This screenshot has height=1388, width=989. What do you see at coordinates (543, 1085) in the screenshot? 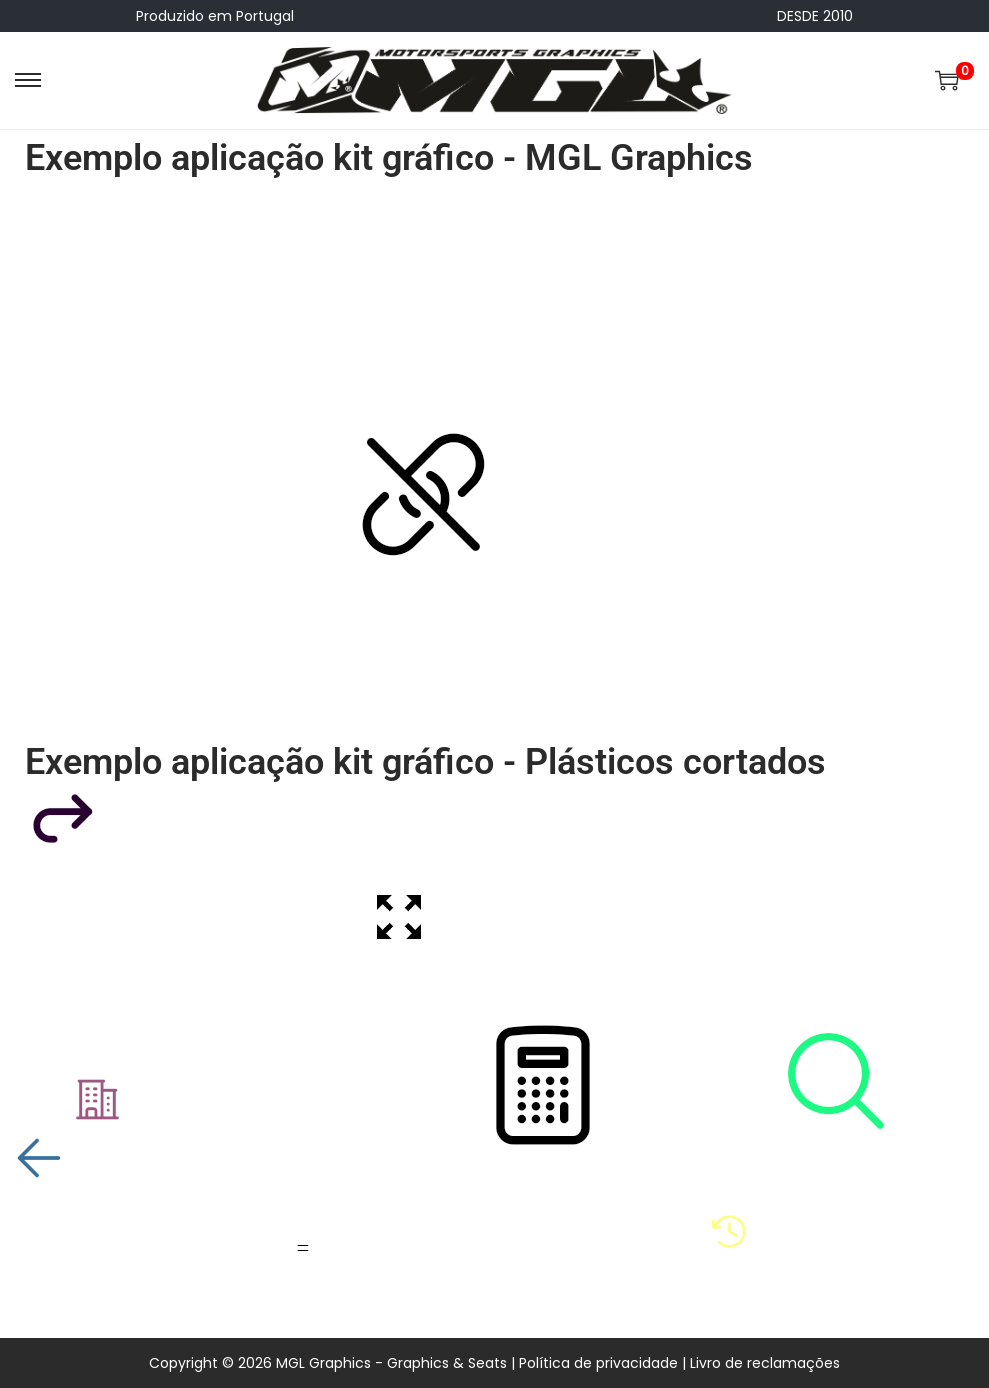
I see `open the calculator app` at bounding box center [543, 1085].